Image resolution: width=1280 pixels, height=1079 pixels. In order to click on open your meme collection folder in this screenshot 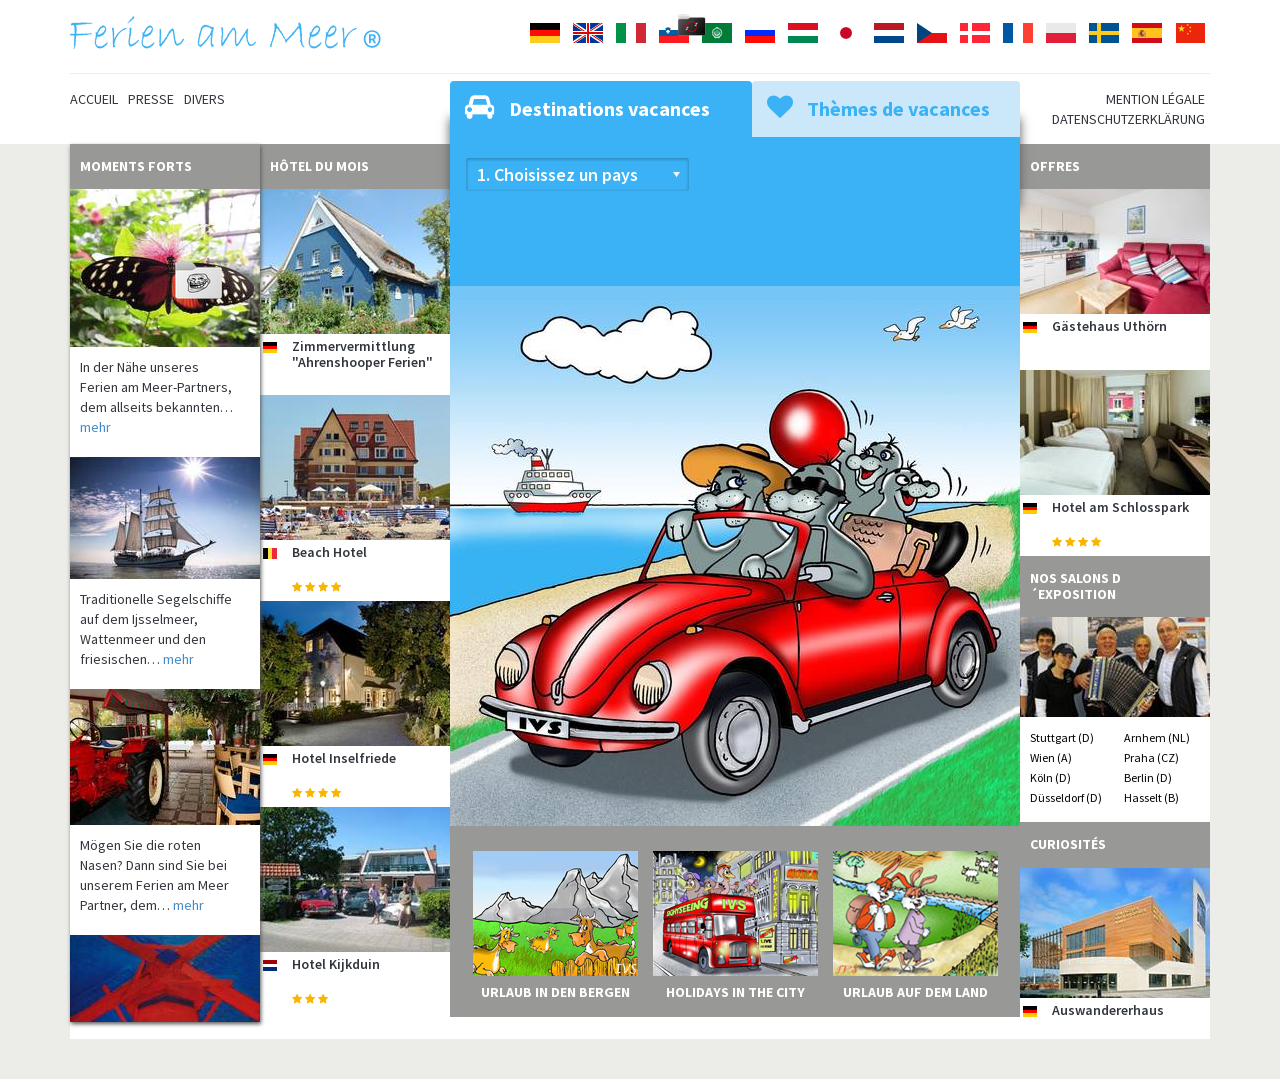, I will do `click(198, 281)`.